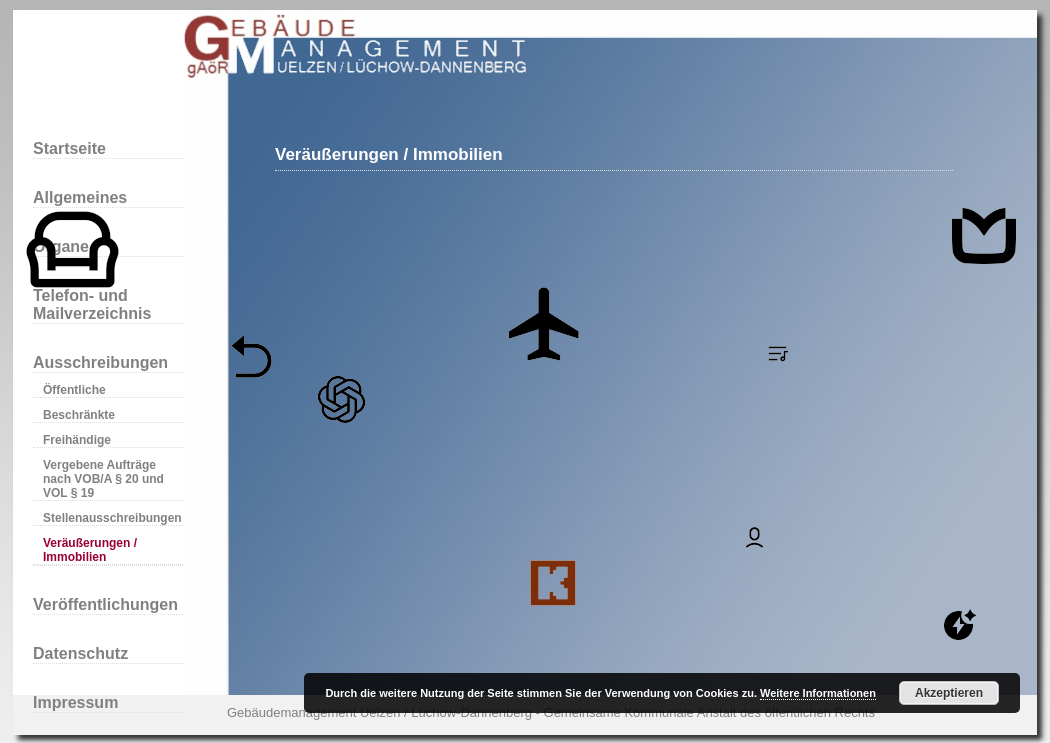 This screenshot has height=743, width=1050. What do you see at coordinates (777, 353) in the screenshot?
I see `view your playlist` at bounding box center [777, 353].